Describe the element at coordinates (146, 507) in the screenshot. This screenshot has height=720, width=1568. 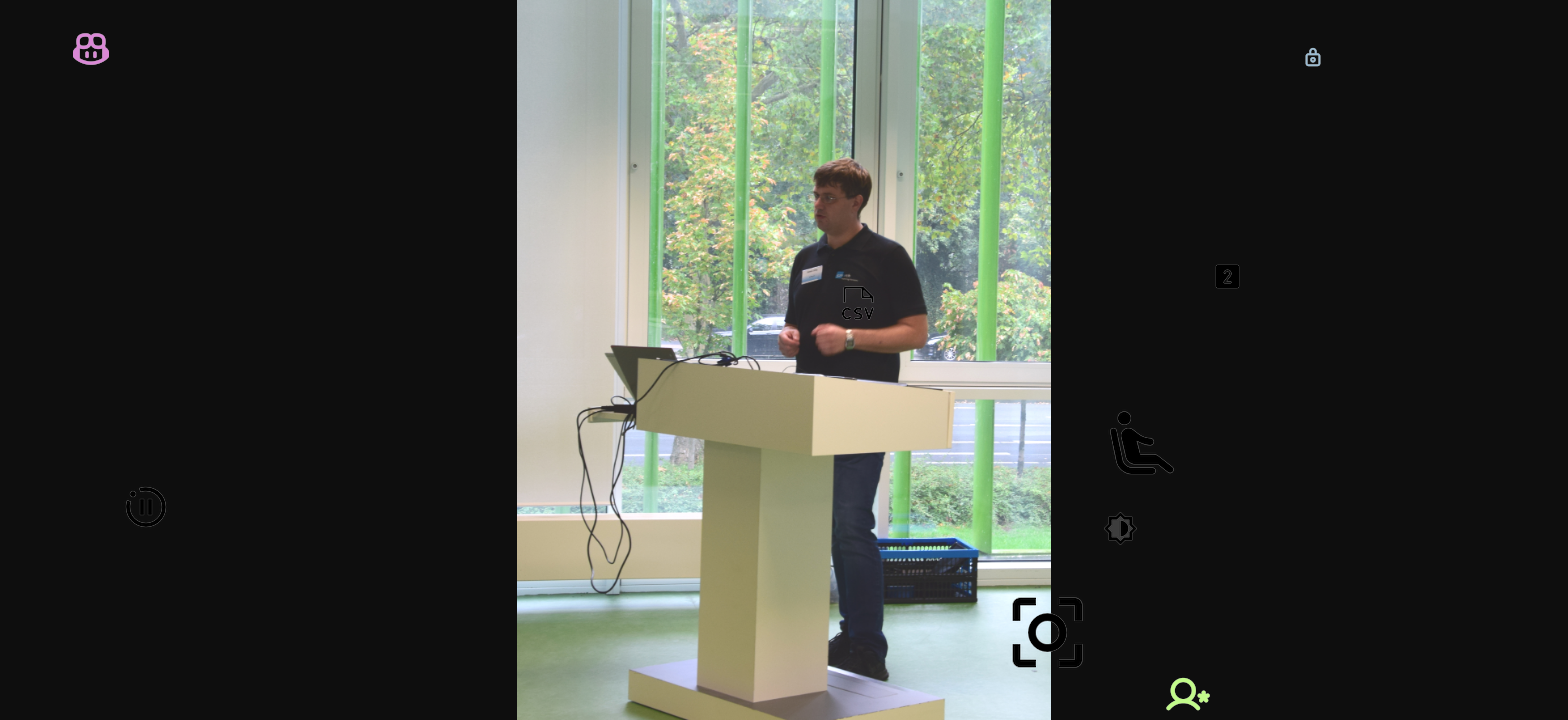
I see `motion photo playback is paused` at that location.